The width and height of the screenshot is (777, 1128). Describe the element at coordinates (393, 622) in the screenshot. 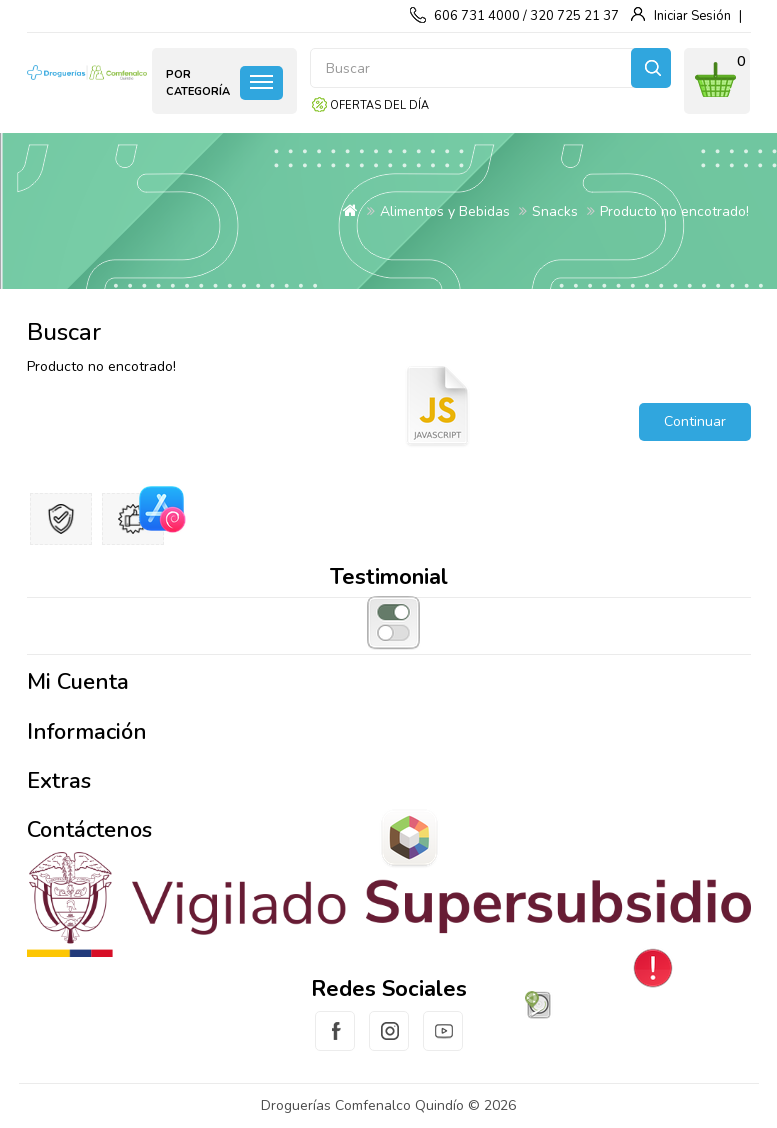

I see `open system settings or preferences` at that location.